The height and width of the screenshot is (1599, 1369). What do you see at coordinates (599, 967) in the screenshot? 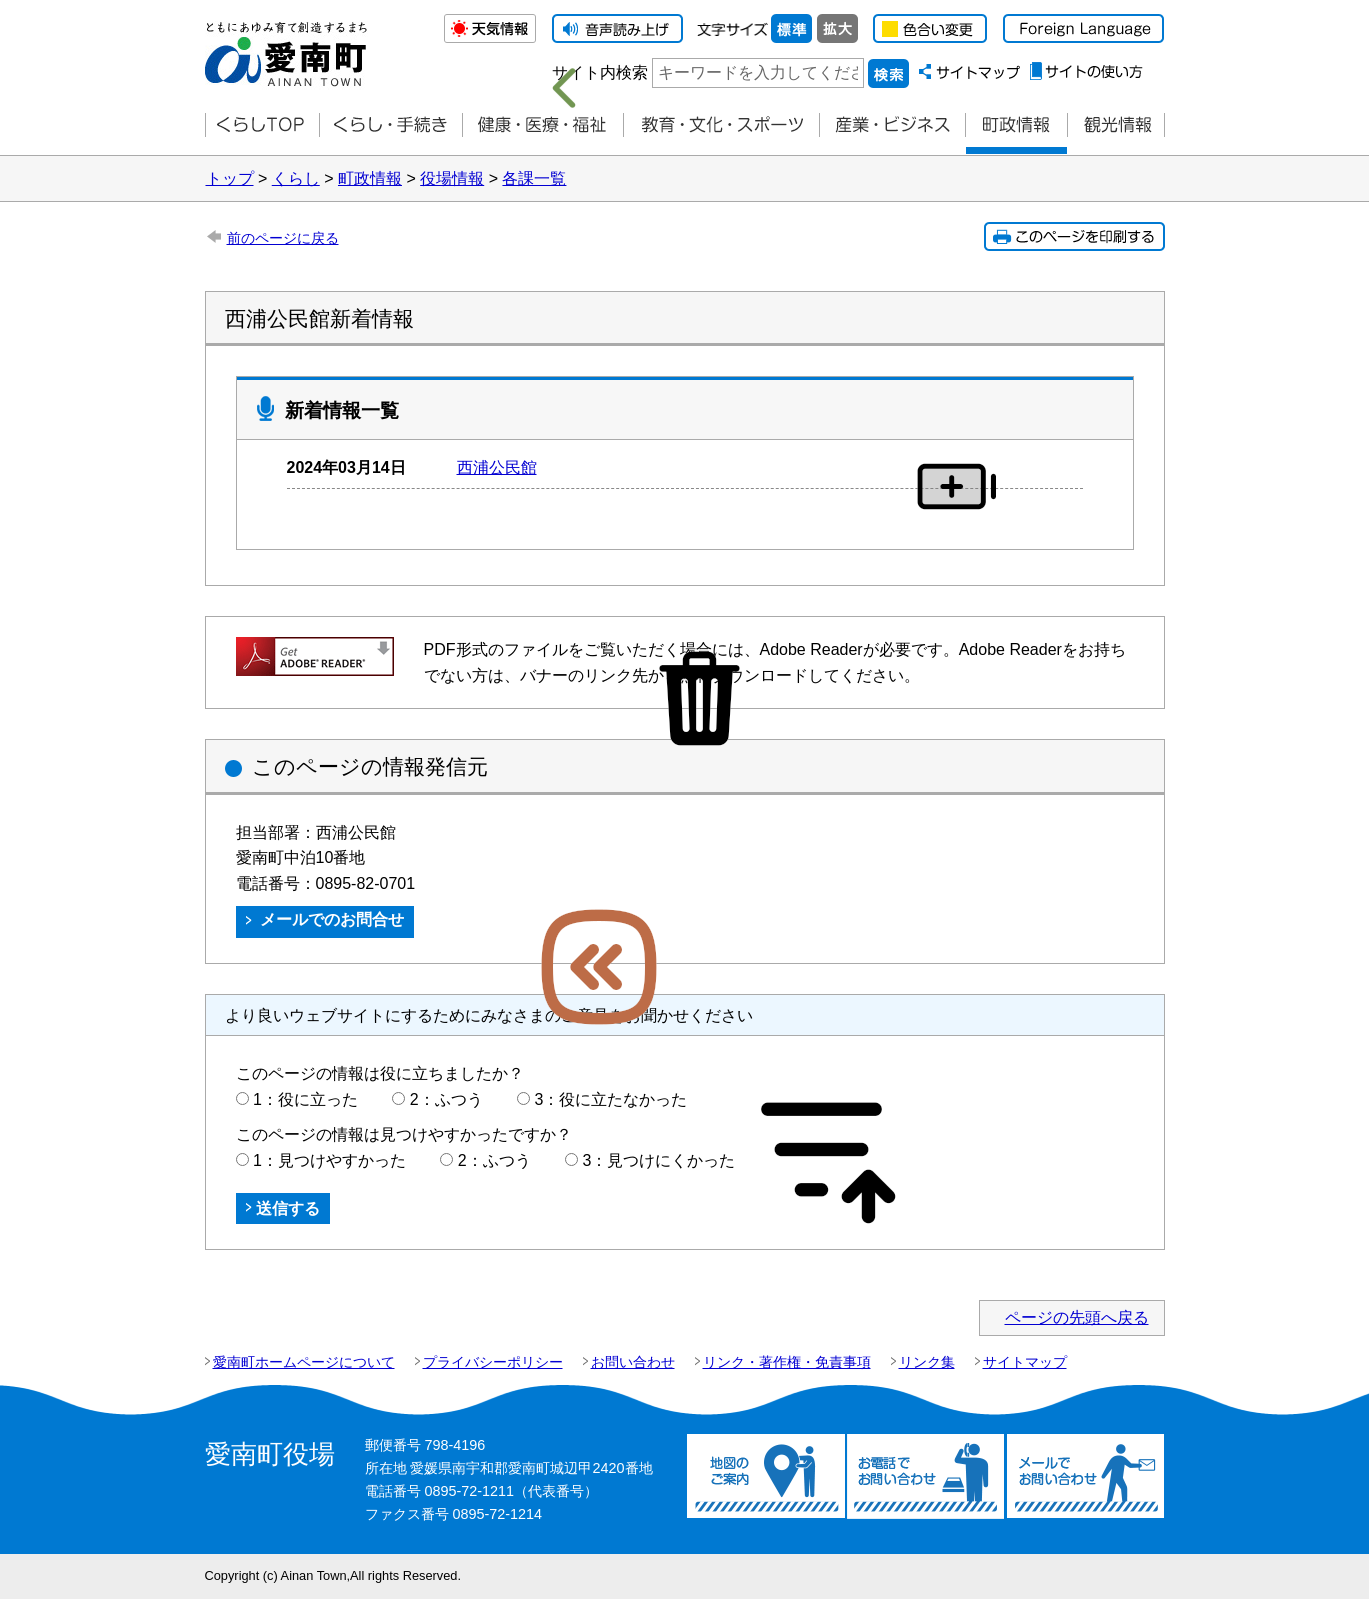
I see `go back to previous section` at bounding box center [599, 967].